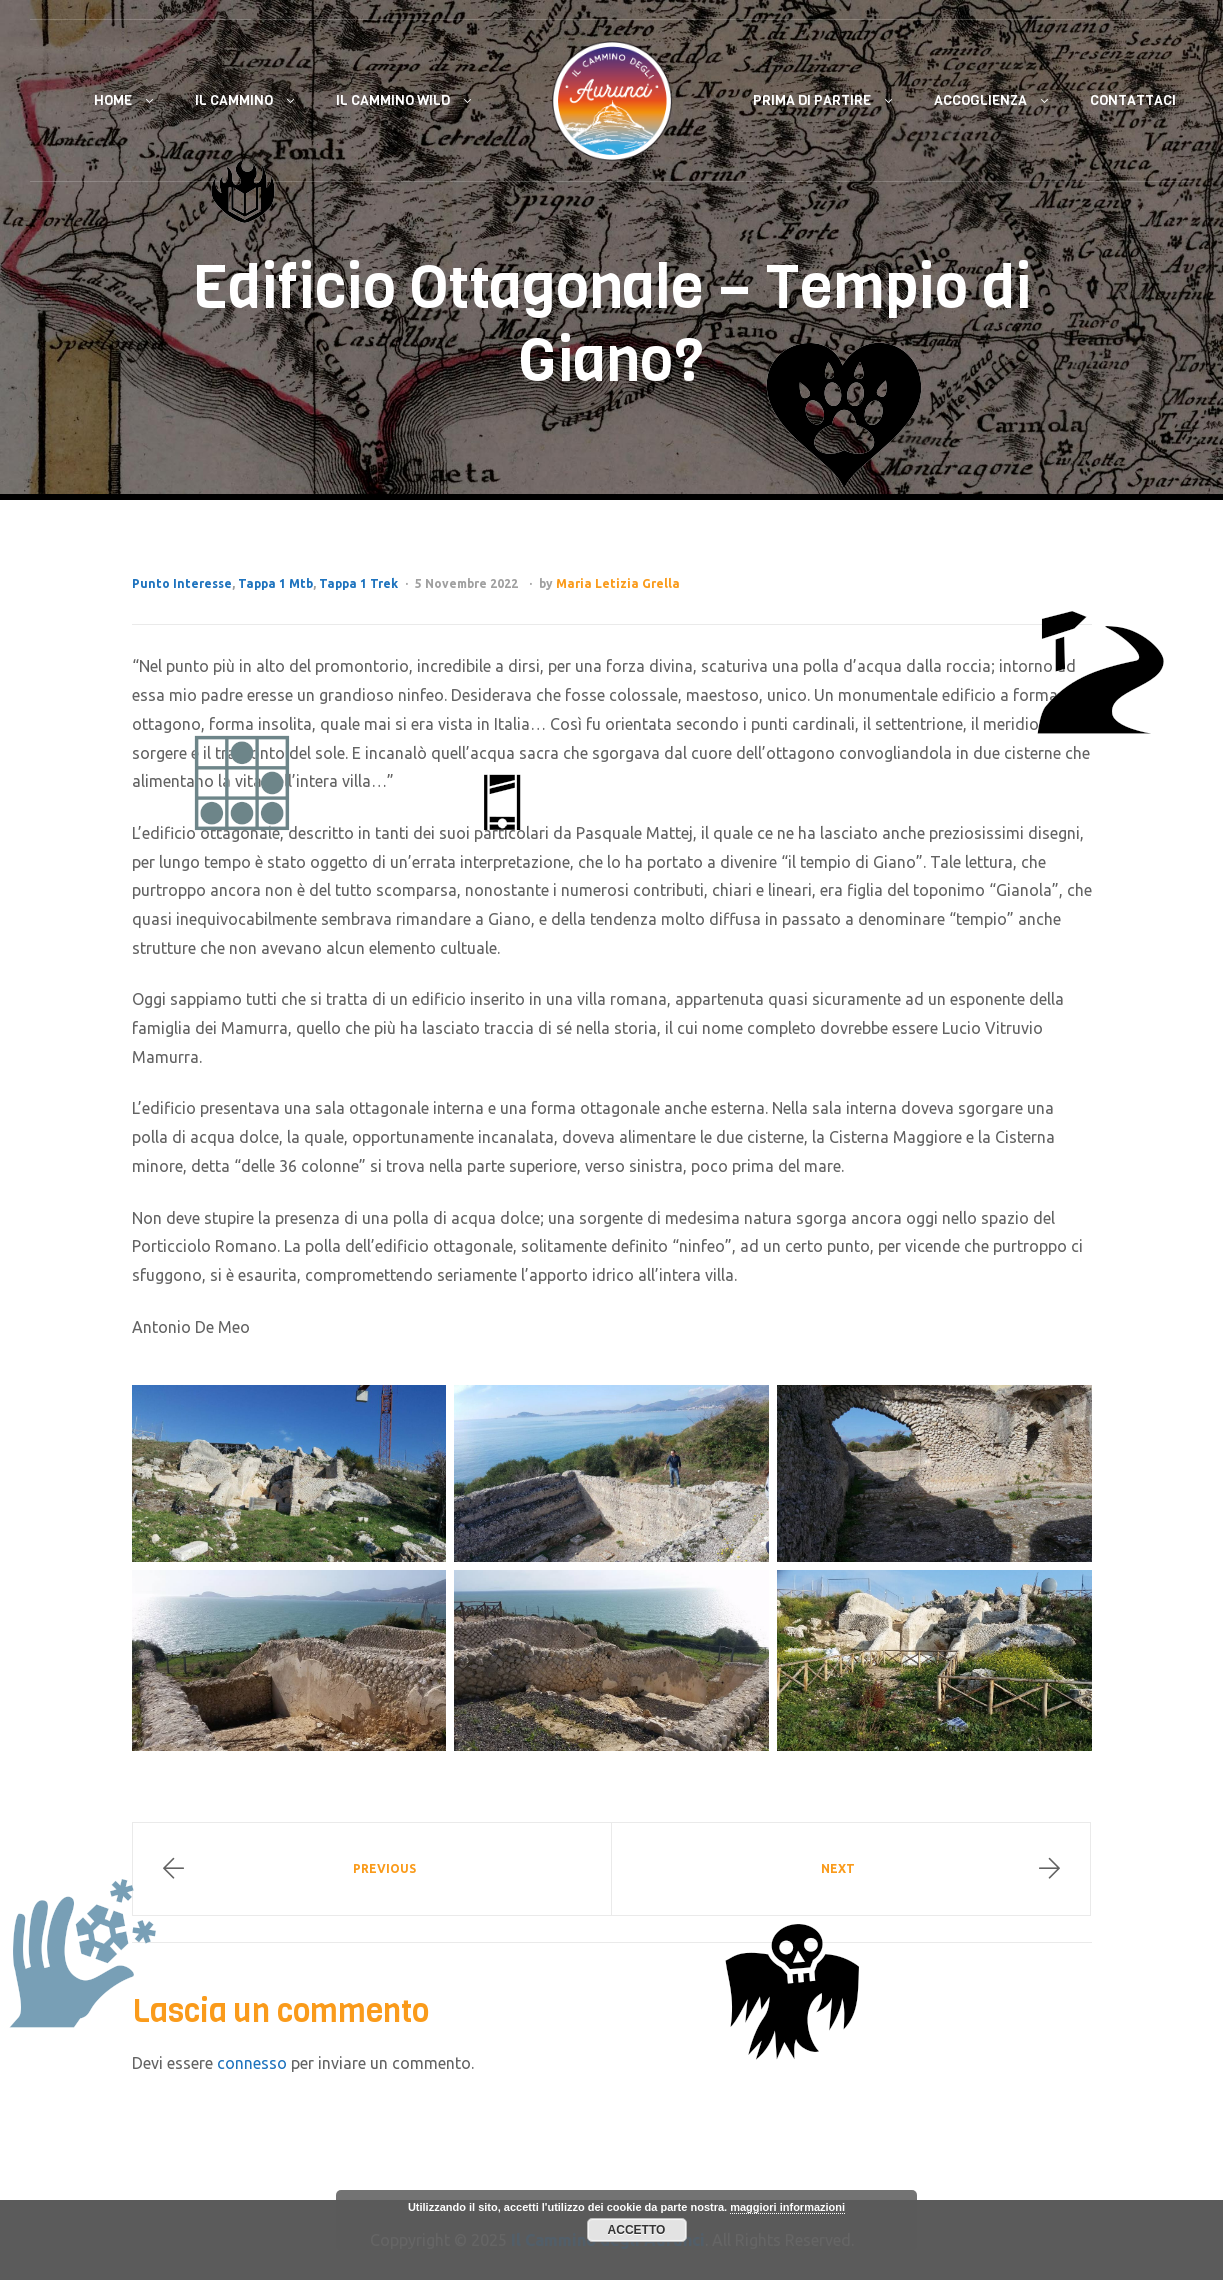 Image resolution: width=1223 pixels, height=2280 pixels. What do you see at coordinates (84, 1953) in the screenshot?
I see `cast an ice or frost spell` at bounding box center [84, 1953].